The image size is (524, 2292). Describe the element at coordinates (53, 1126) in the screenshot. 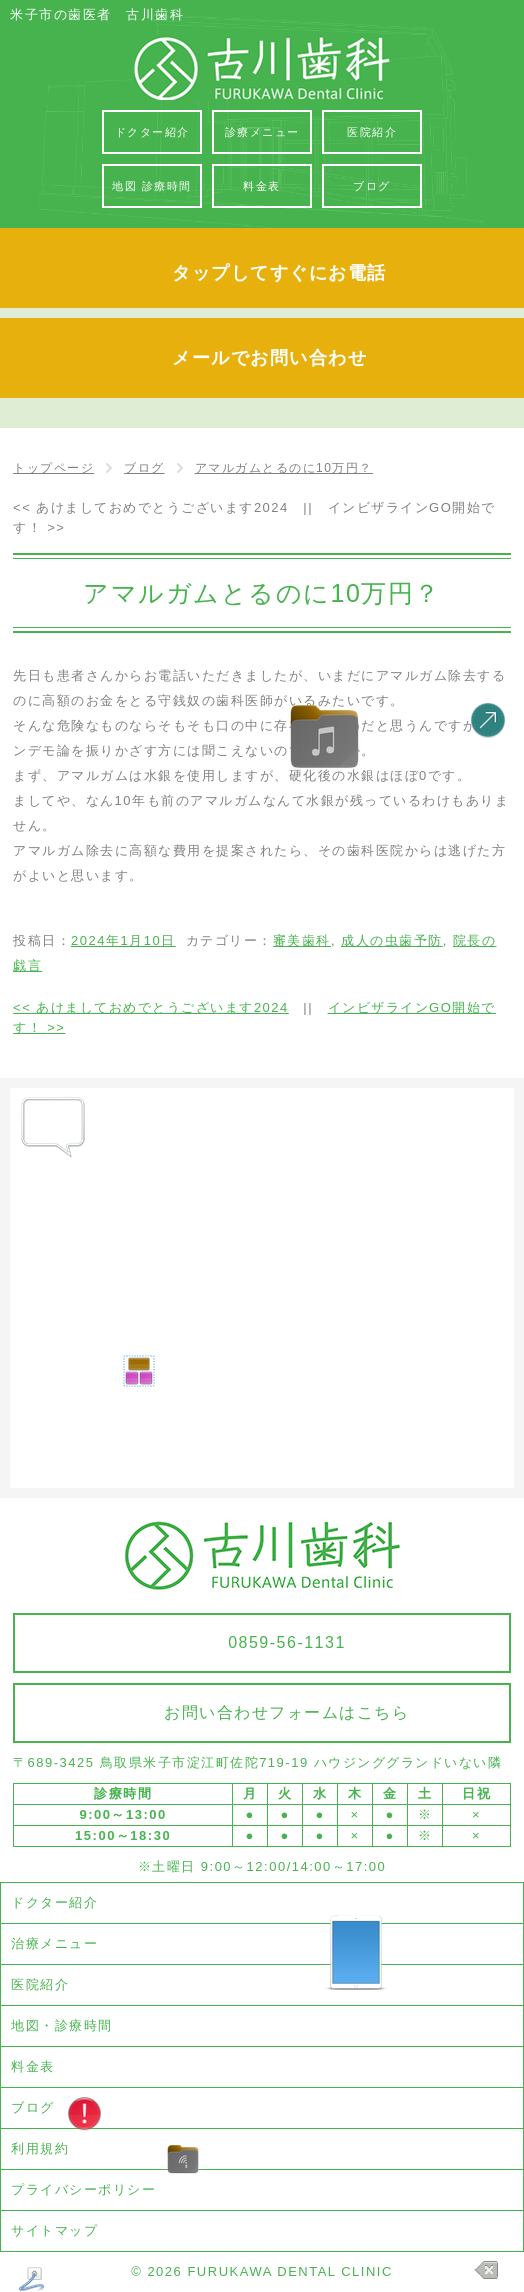

I see `set status to invisible or appear offline` at that location.